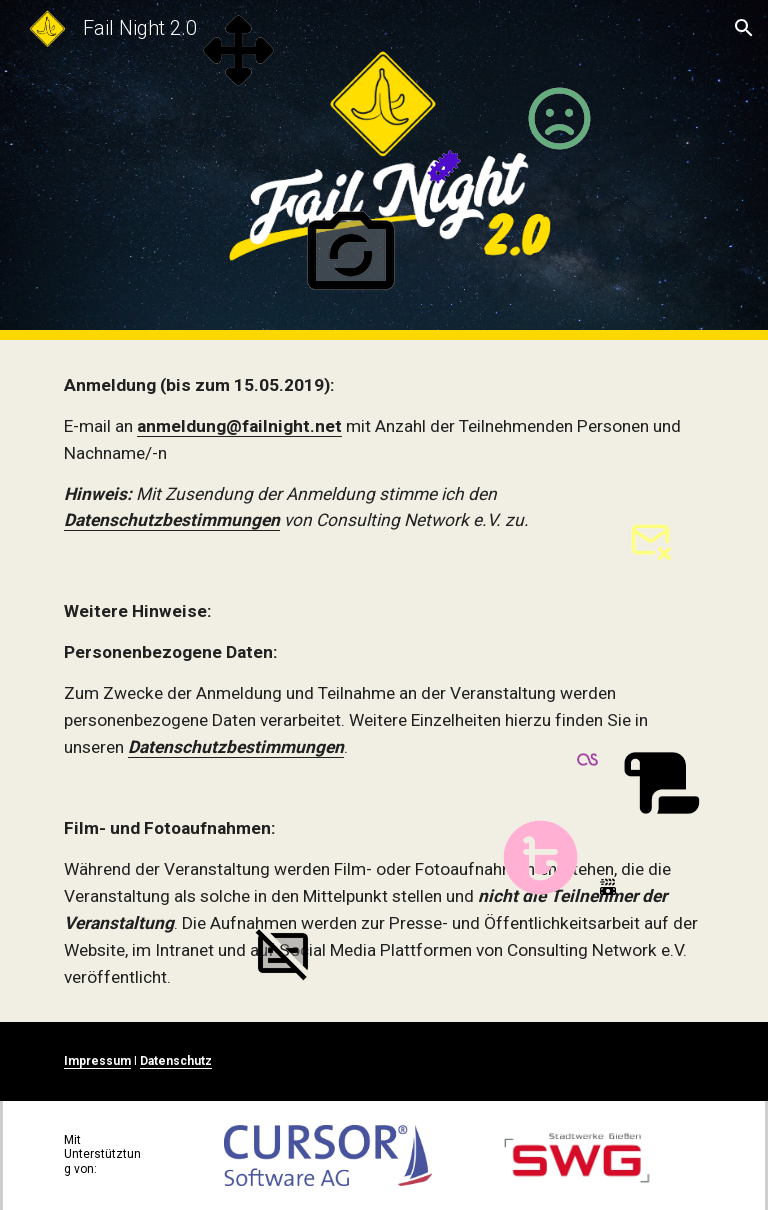 This screenshot has height=1210, width=768. I want to click on indicates microbiology or bacterial content, so click(444, 167).